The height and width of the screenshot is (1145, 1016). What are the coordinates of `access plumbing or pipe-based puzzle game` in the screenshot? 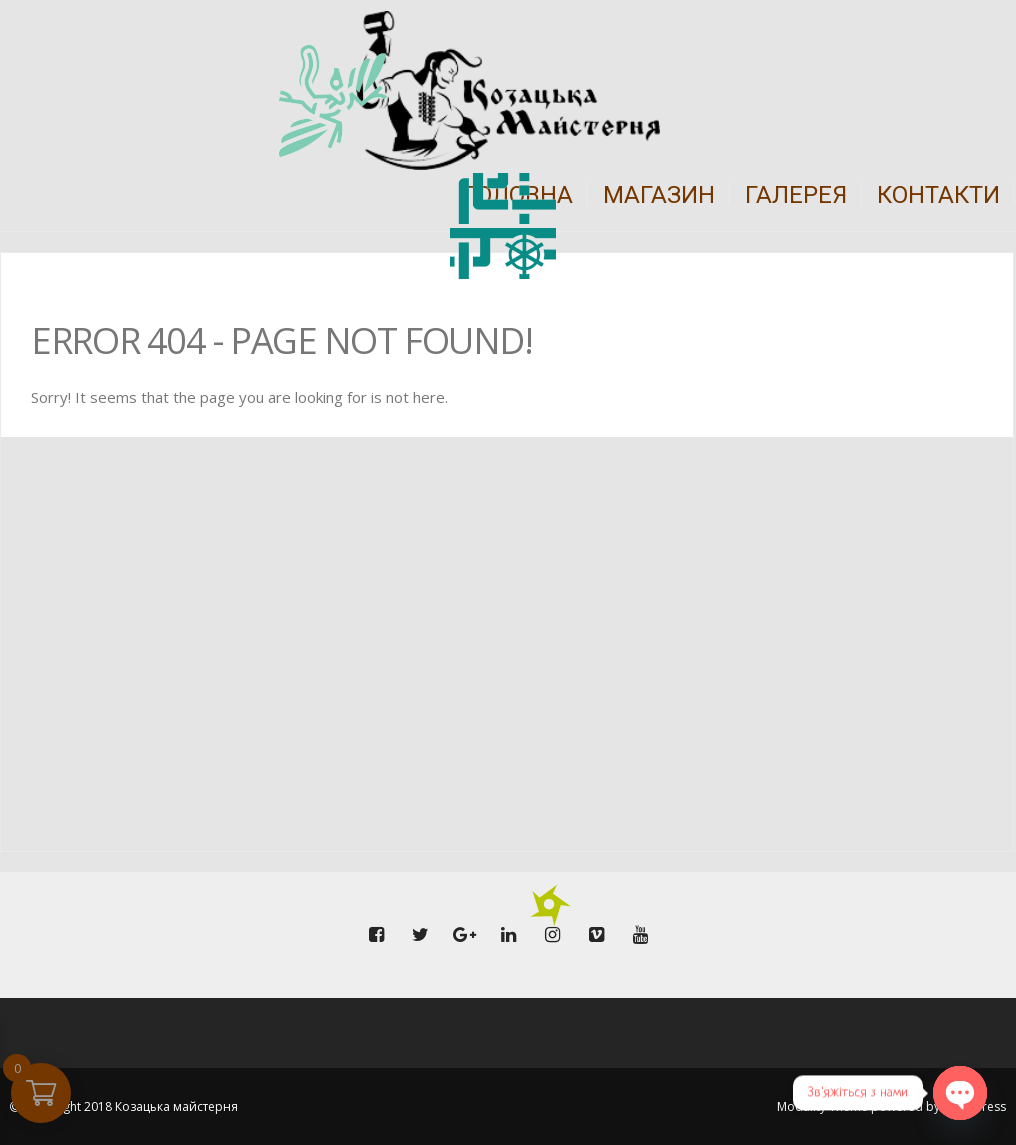 It's located at (503, 226).